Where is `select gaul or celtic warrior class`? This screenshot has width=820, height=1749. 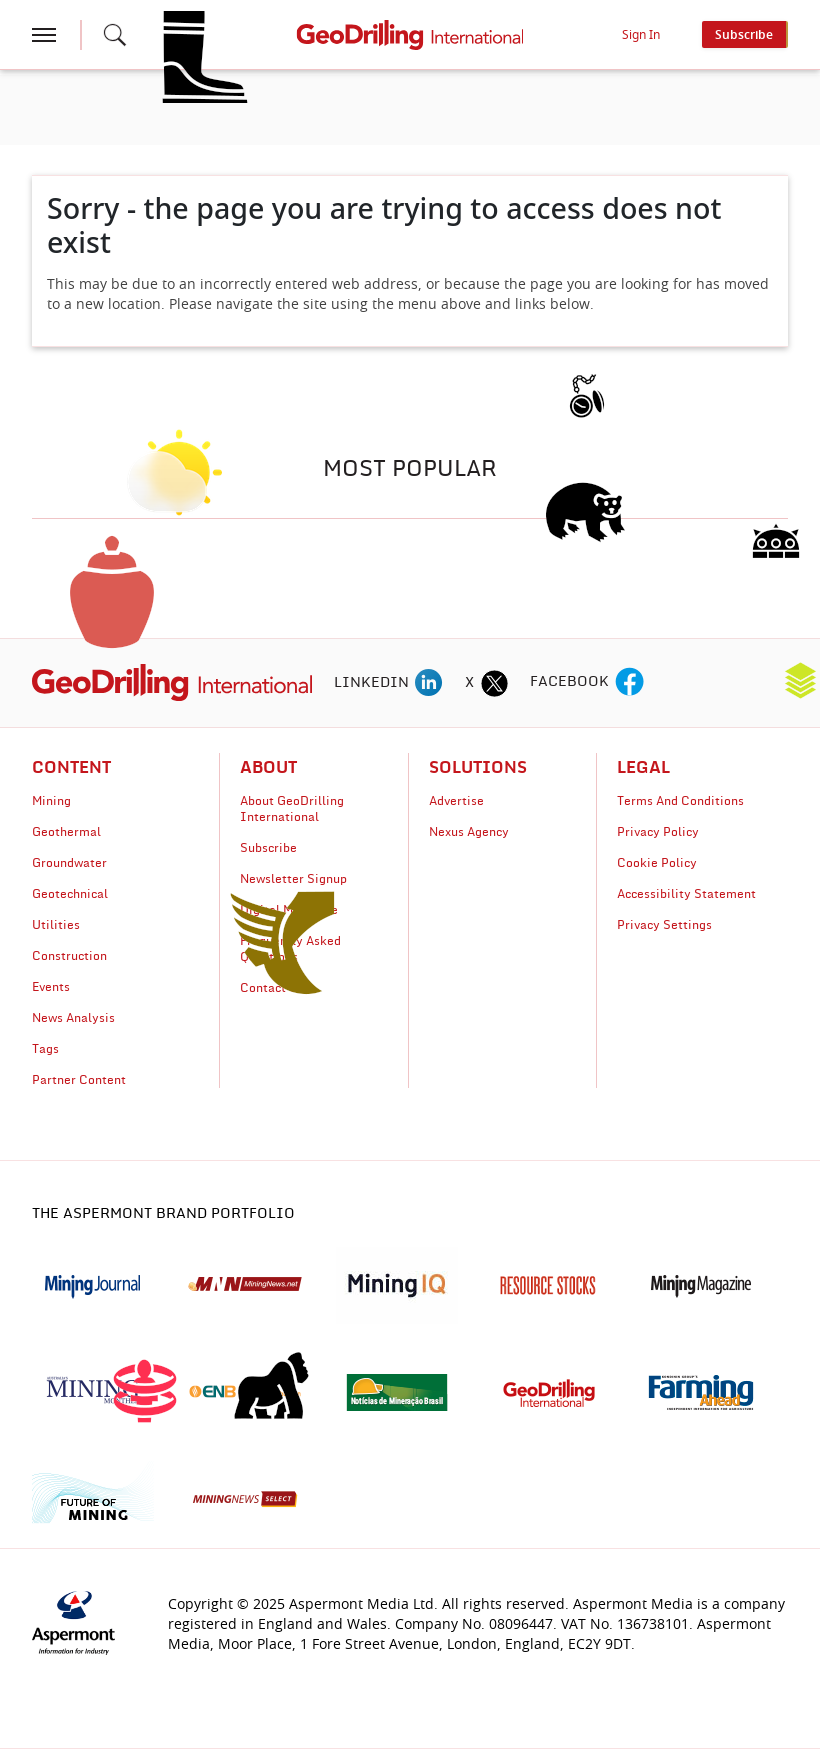
select gaul or celtic warrior class is located at coordinates (776, 543).